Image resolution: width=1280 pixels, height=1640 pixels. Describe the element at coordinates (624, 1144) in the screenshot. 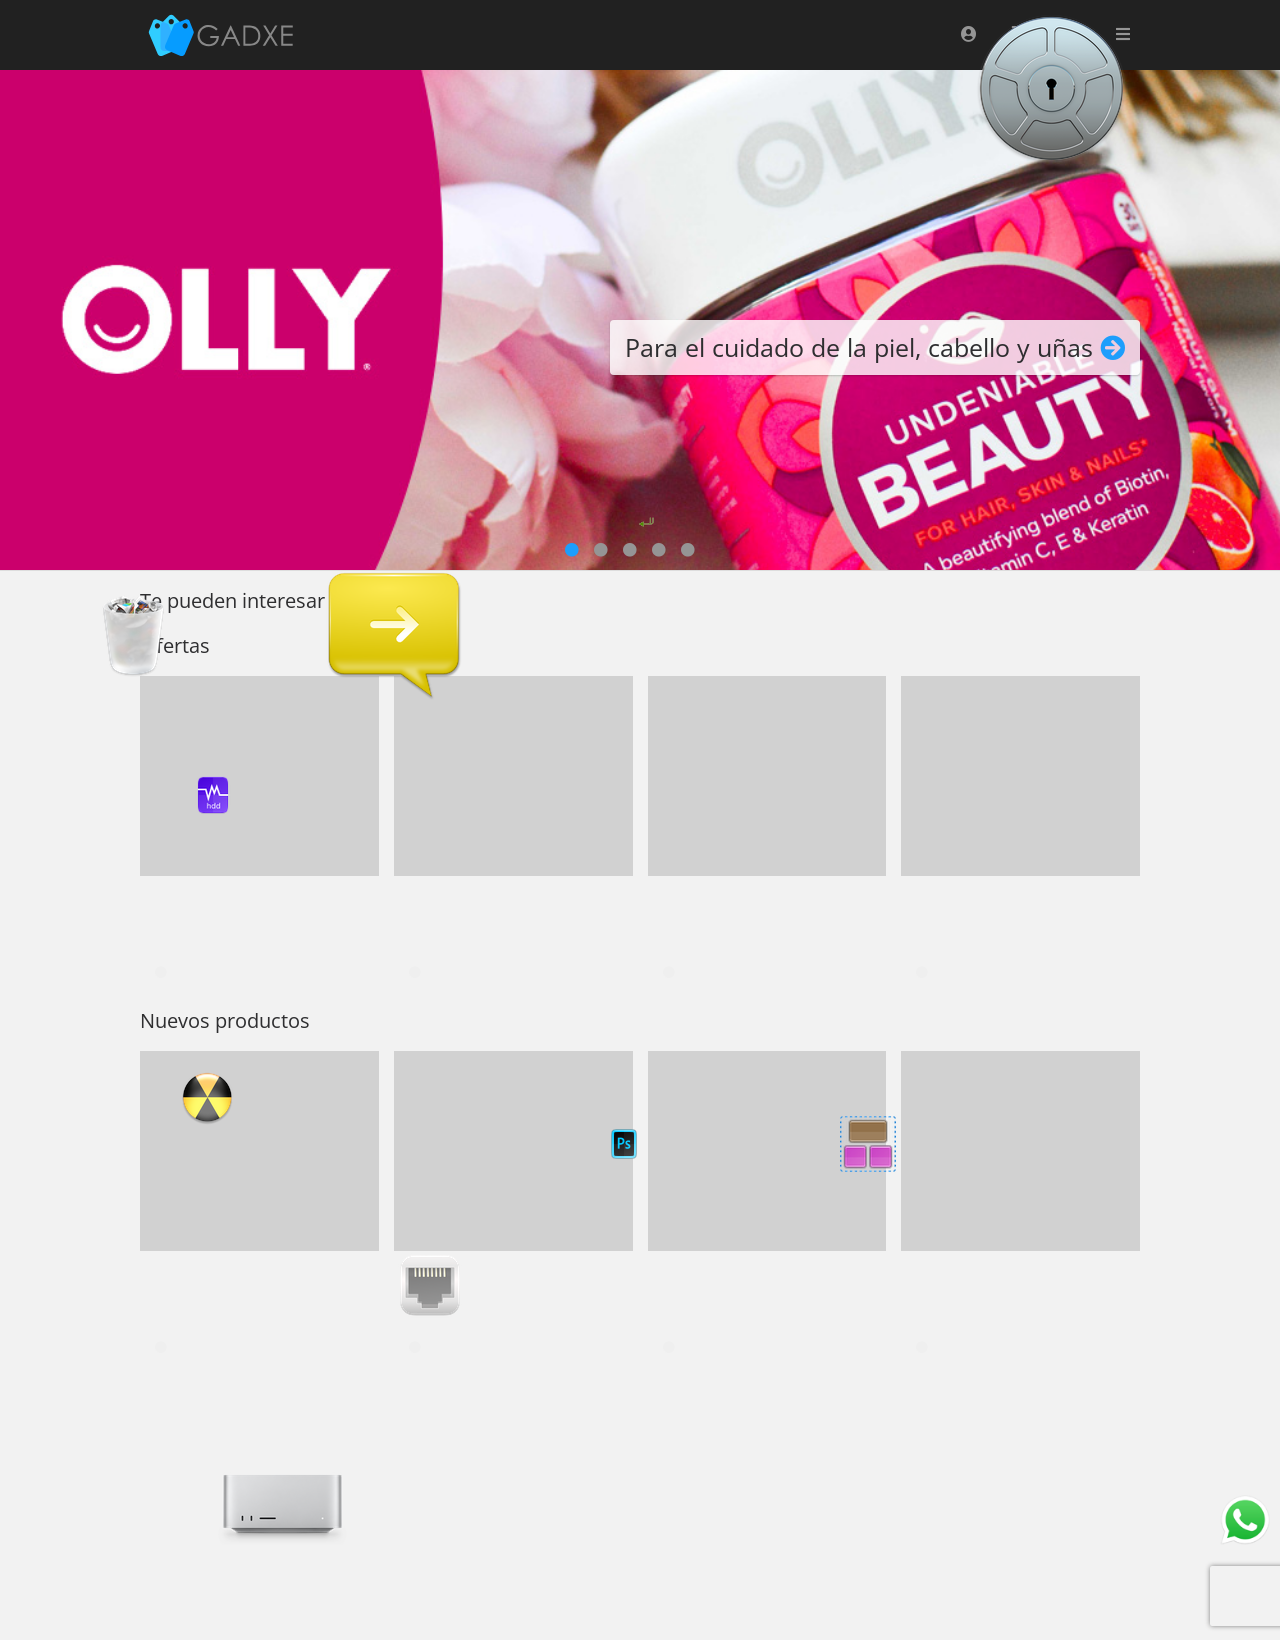

I see `adobe photoshop file type indicator` at that location.